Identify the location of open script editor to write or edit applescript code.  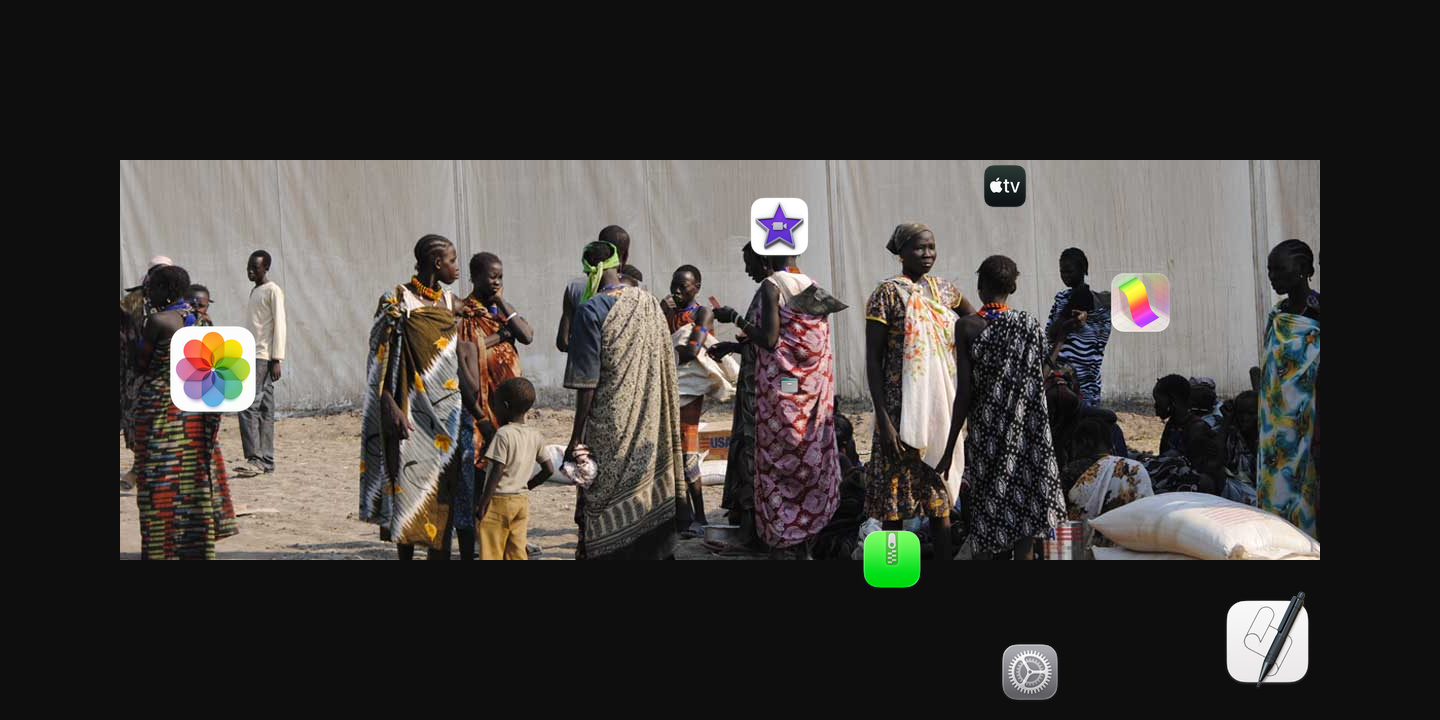
(1267, 641).